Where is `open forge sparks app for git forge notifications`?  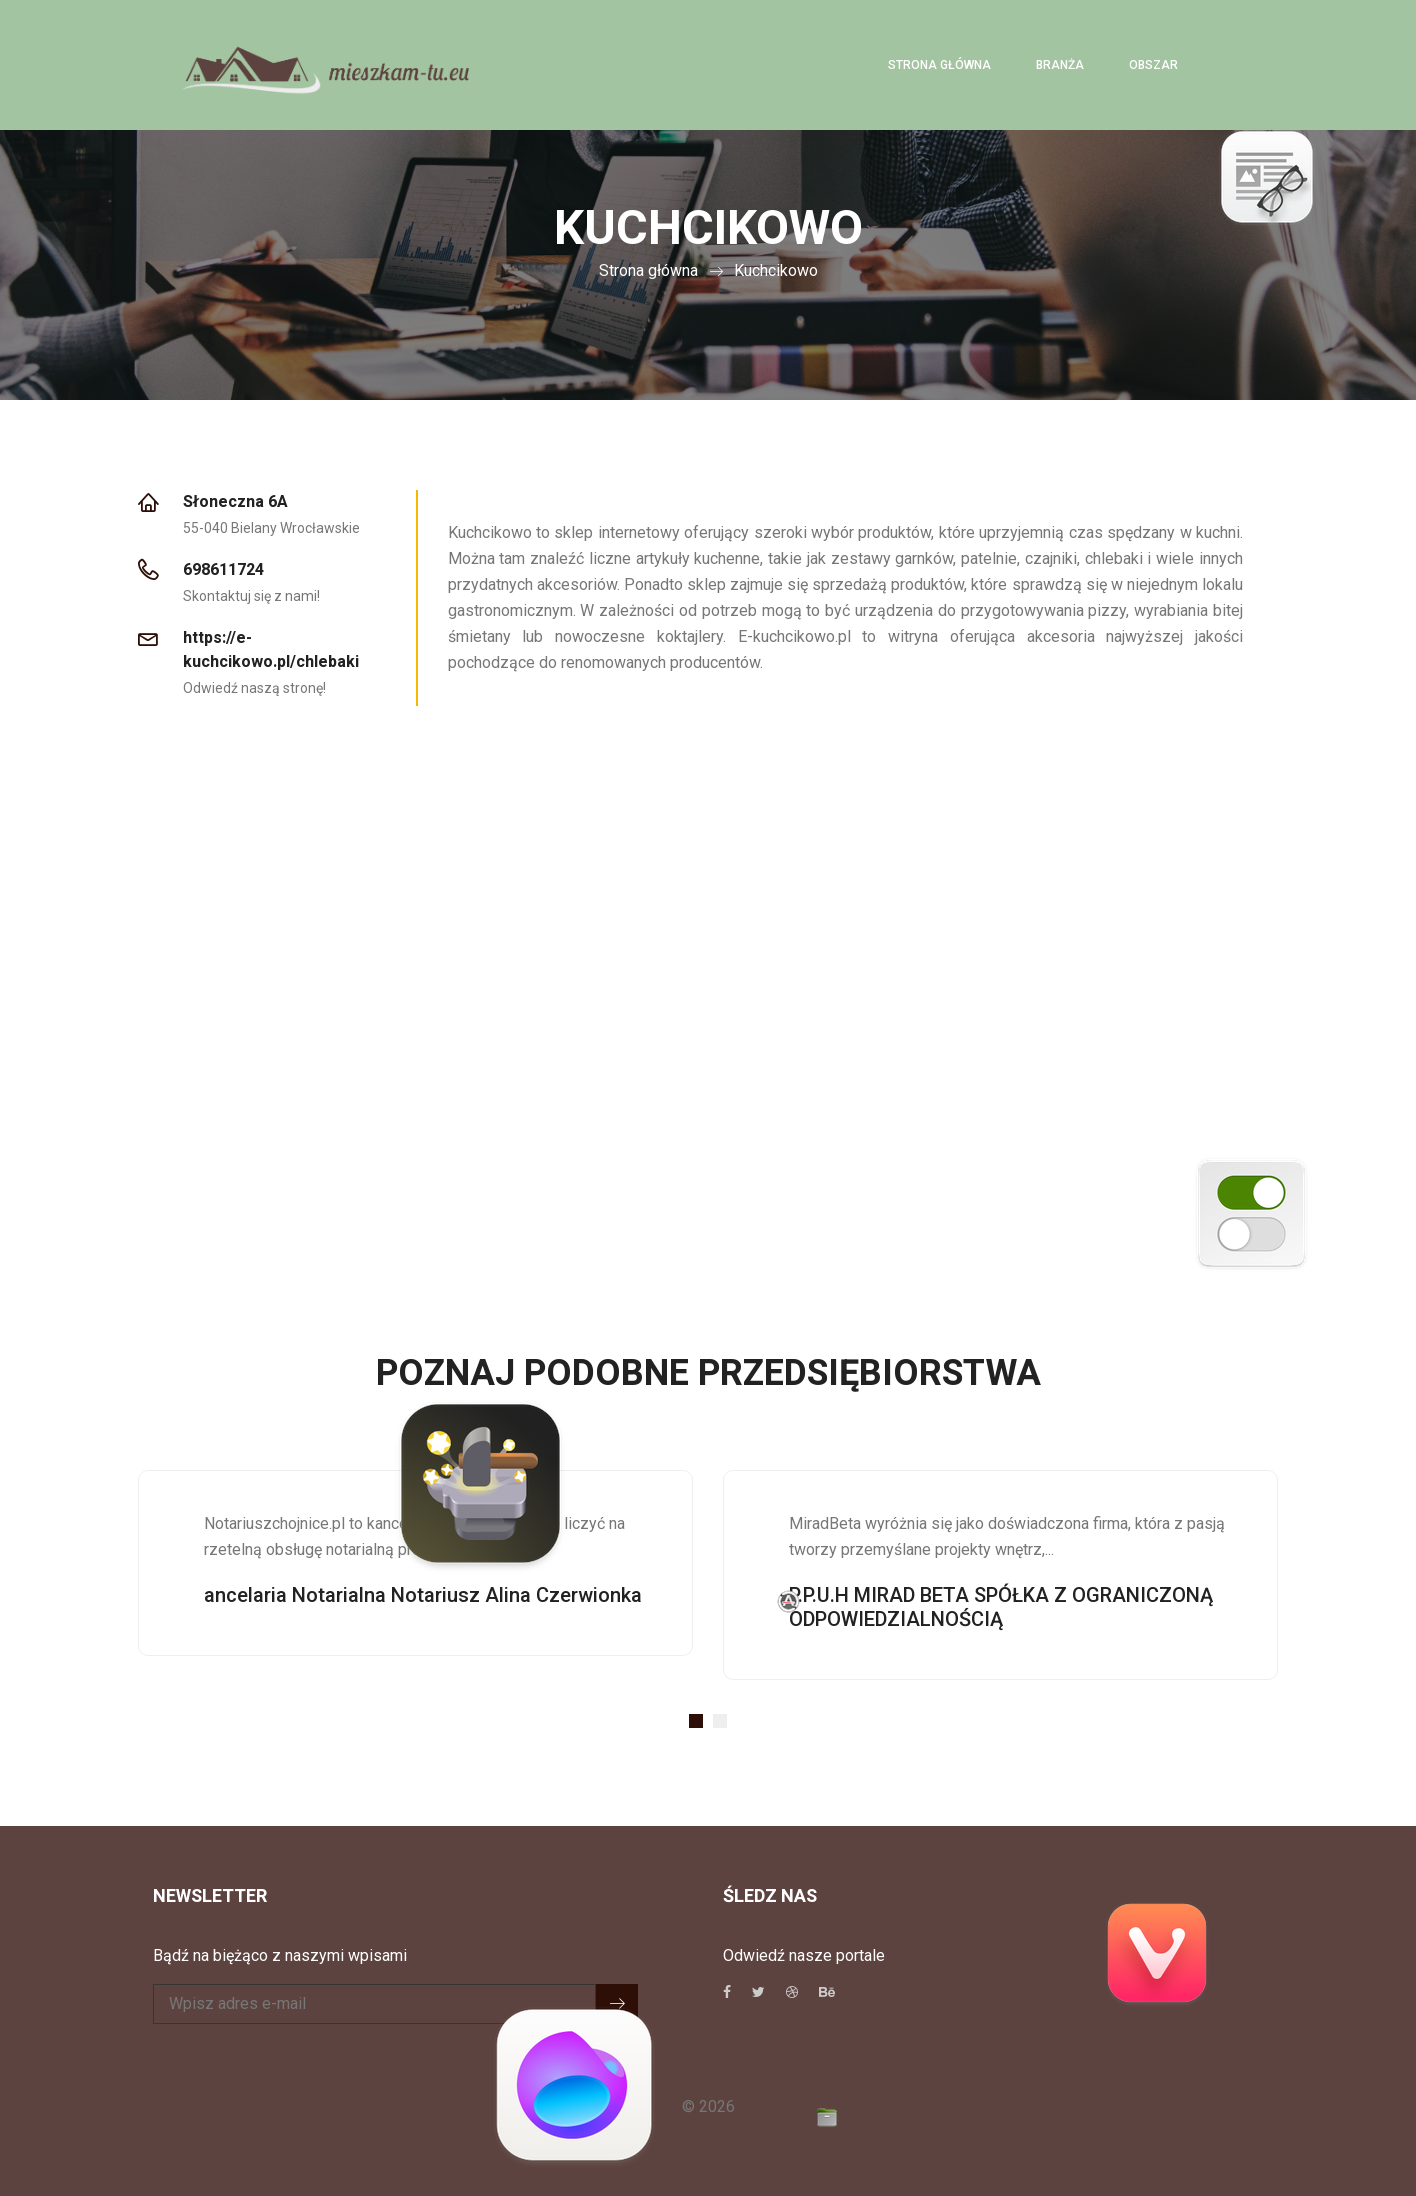 open forge sparks app for git forge notifications is located at coordinates (480, 1483).